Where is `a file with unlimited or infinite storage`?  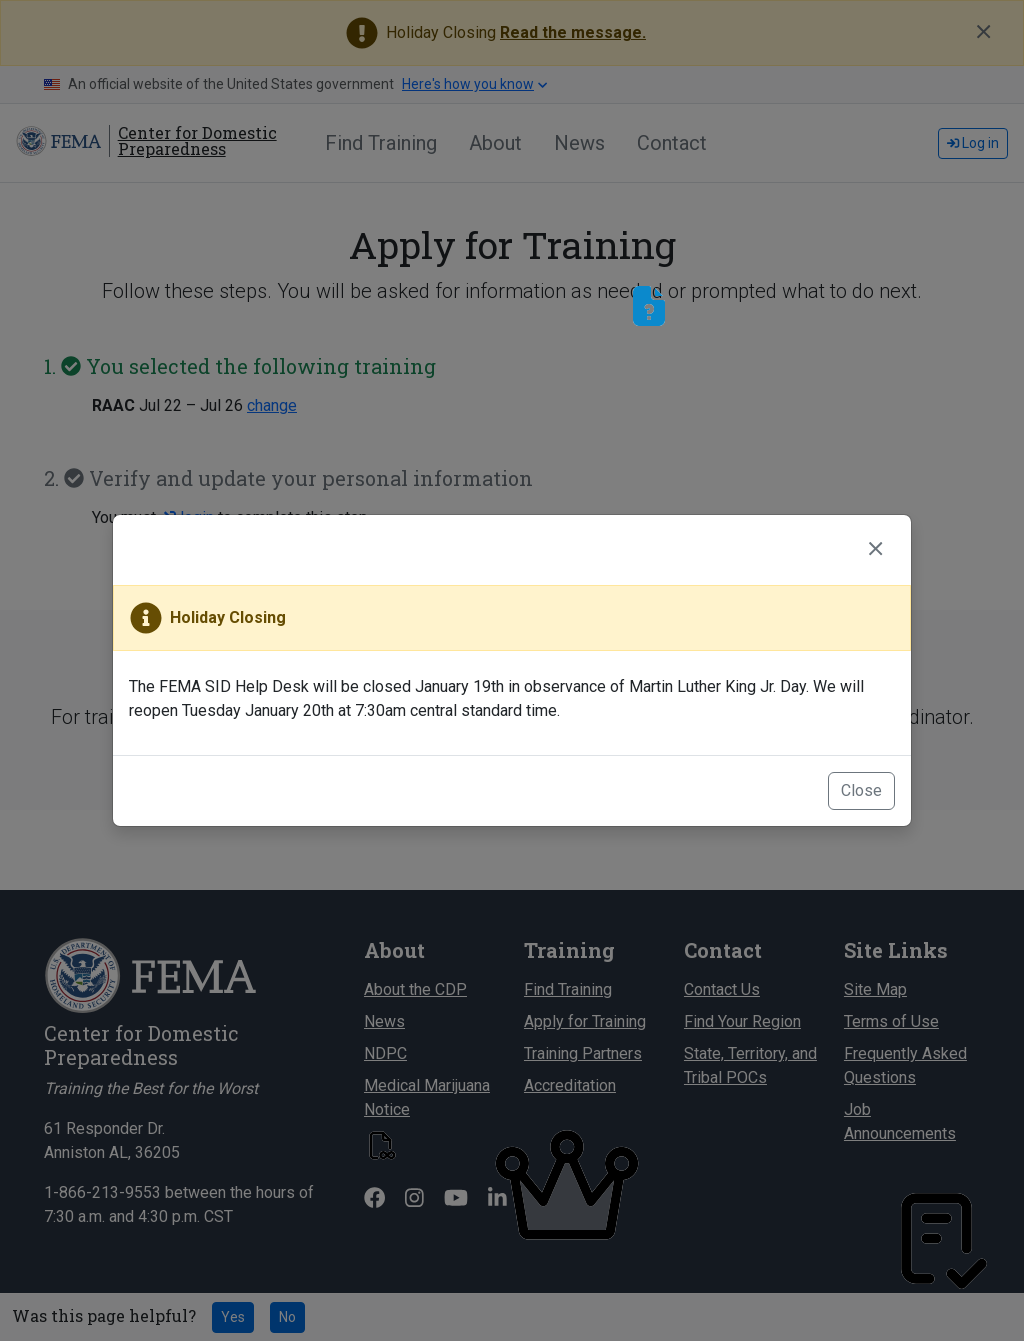 a file with unlimited or infinite storage is located at coordinates (380, 1145).